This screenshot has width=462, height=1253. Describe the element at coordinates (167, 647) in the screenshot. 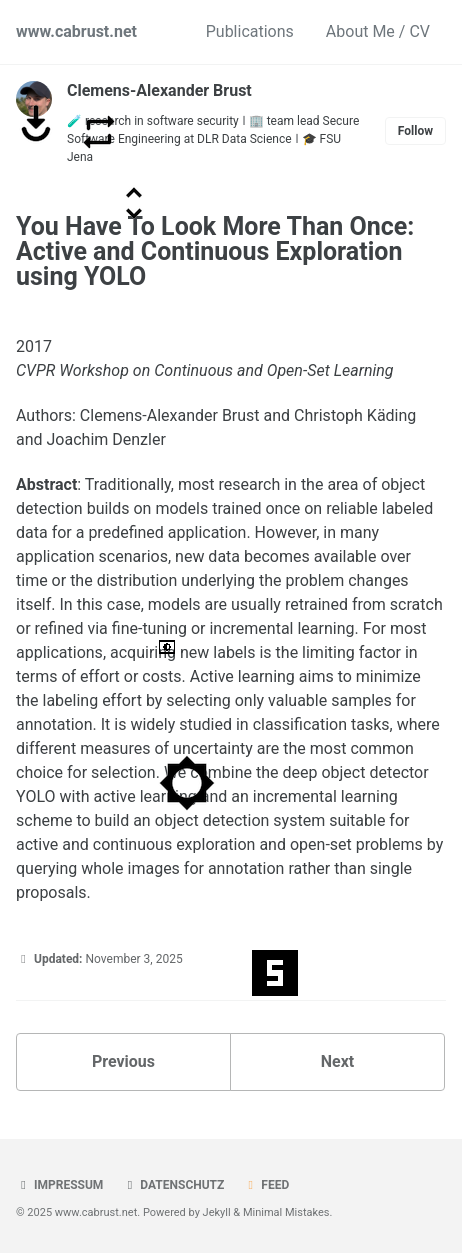

I see `adjust display brightness settings` at that location.